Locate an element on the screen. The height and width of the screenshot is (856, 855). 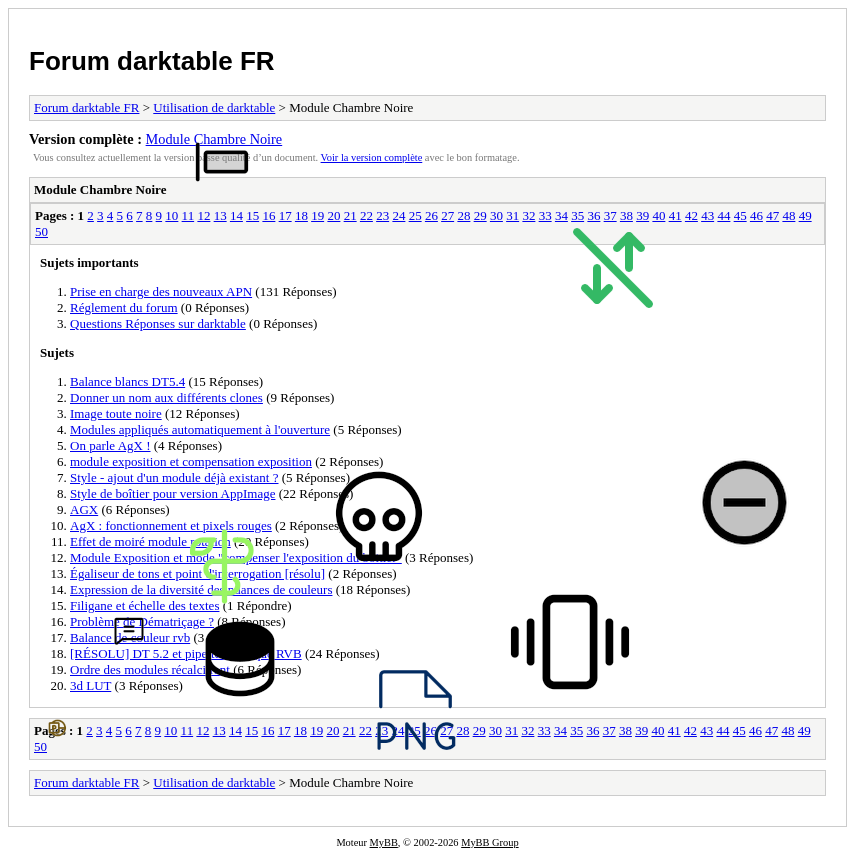
enable vibrate mode on your device is located at coordinates (570, 642).